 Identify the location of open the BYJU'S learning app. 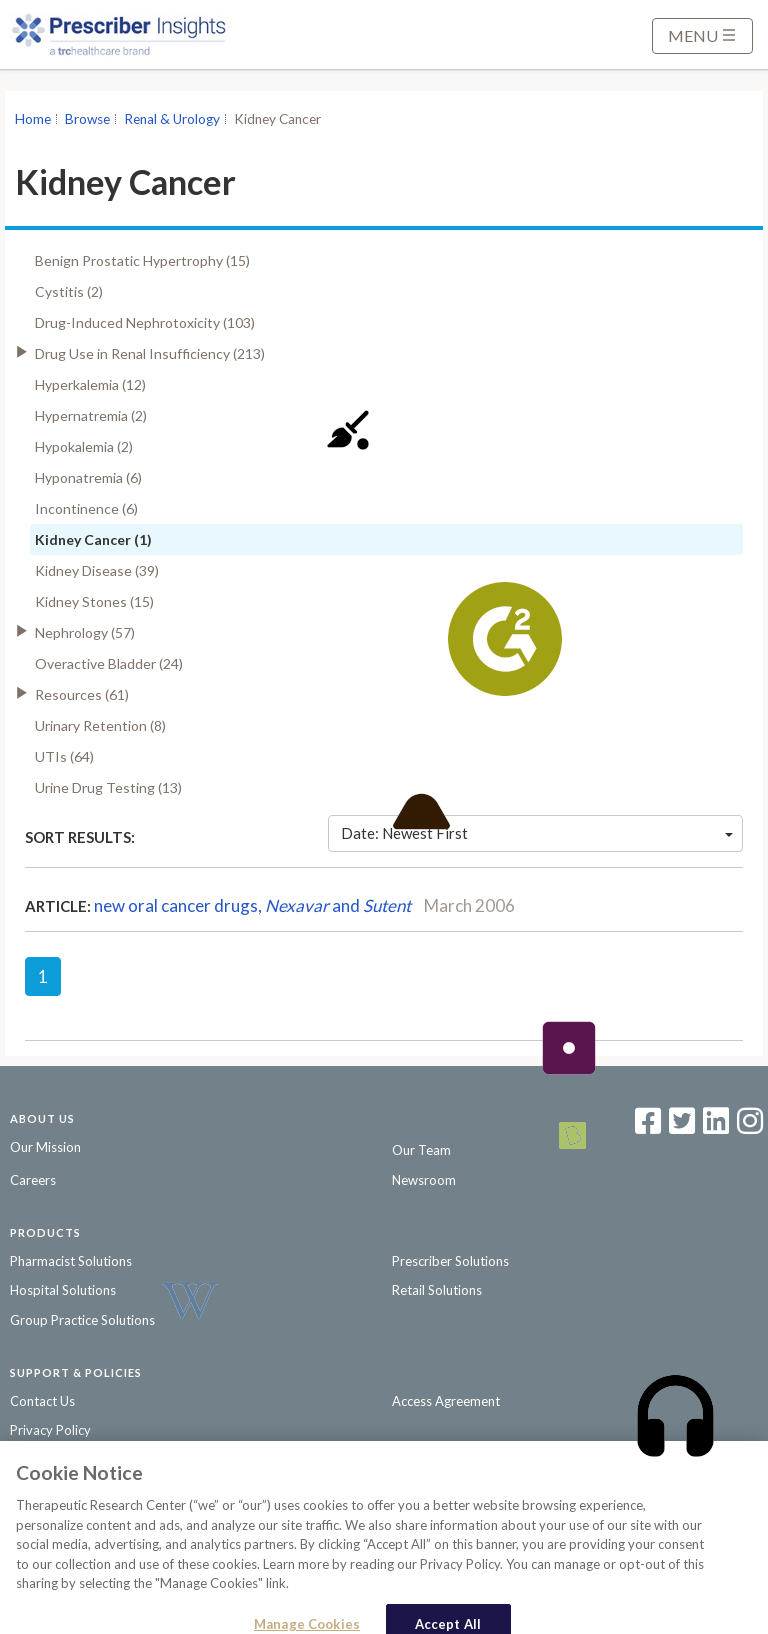
(572, 1135).